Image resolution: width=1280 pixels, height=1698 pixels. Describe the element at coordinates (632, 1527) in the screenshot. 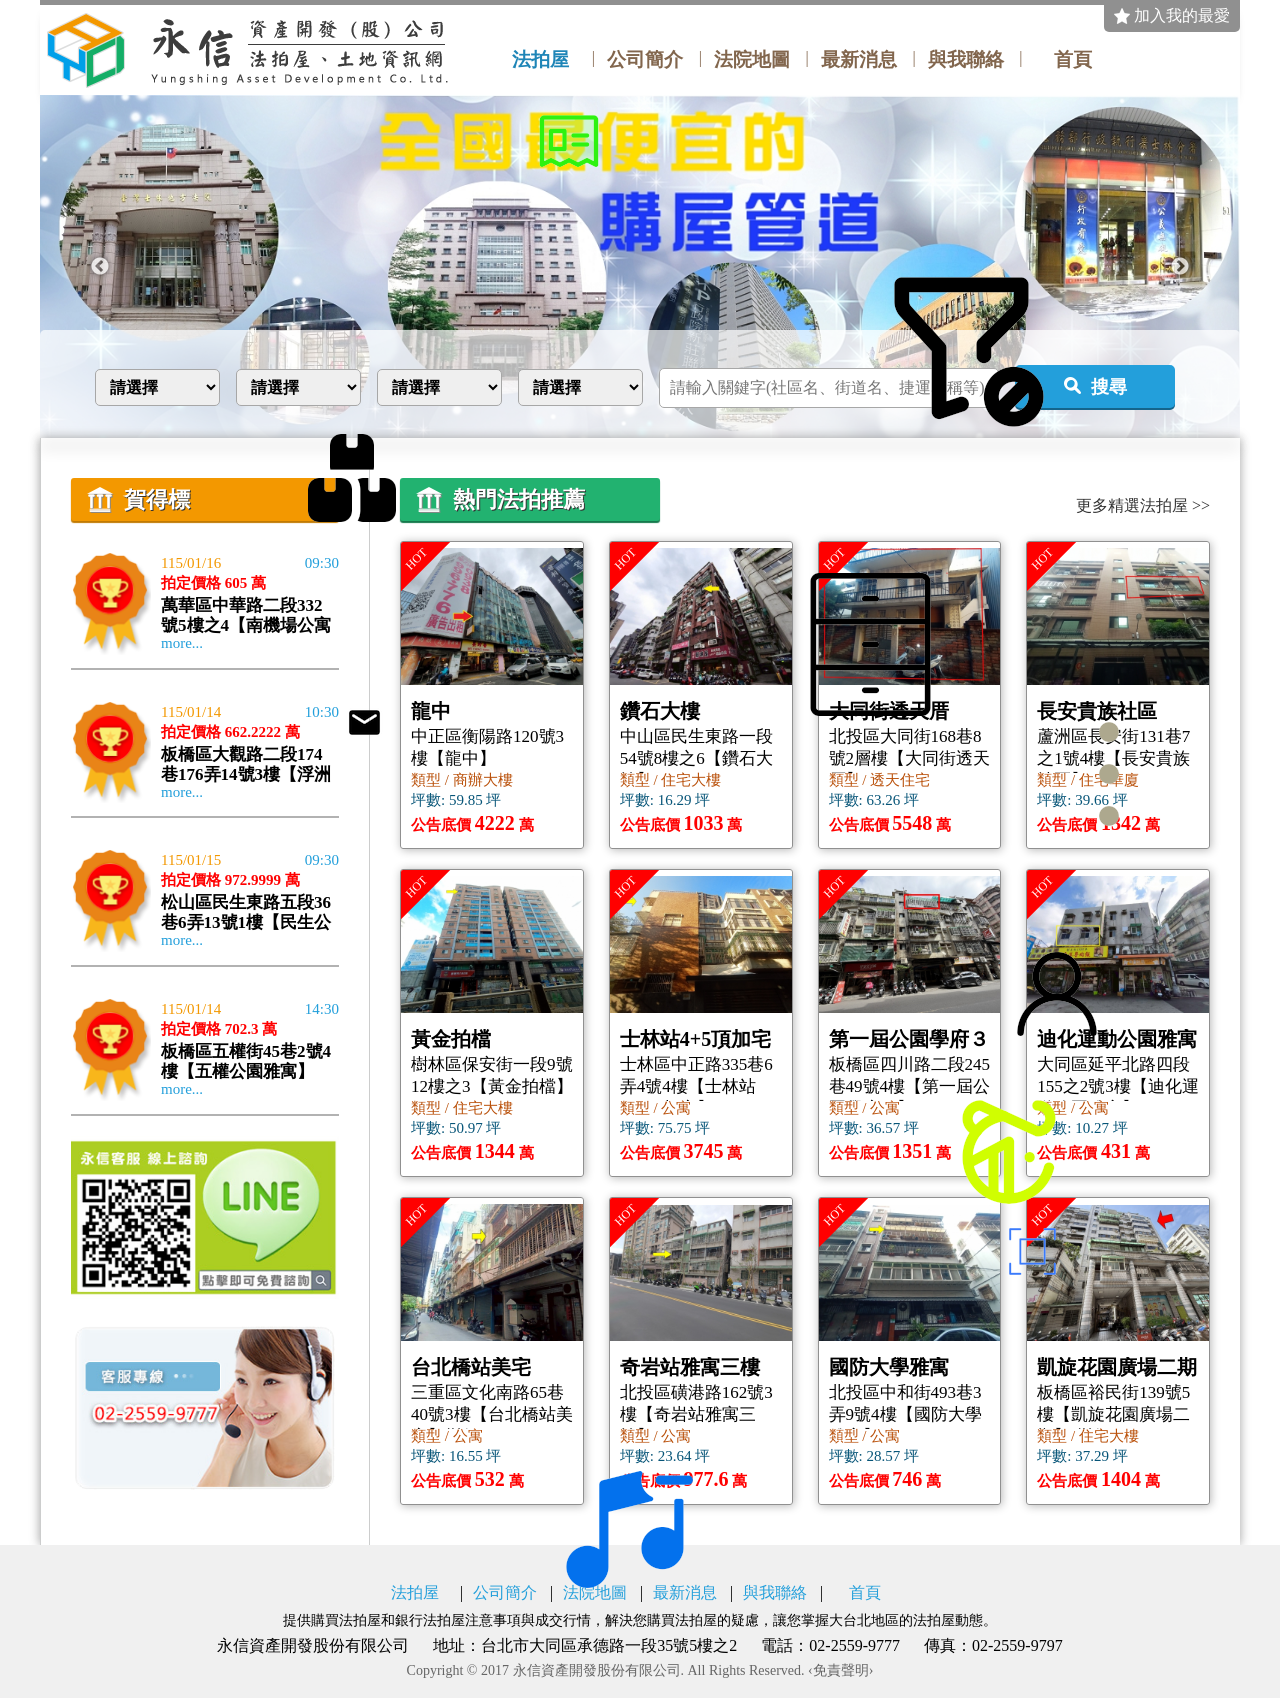

I see `remove a song from playlist` at that location.